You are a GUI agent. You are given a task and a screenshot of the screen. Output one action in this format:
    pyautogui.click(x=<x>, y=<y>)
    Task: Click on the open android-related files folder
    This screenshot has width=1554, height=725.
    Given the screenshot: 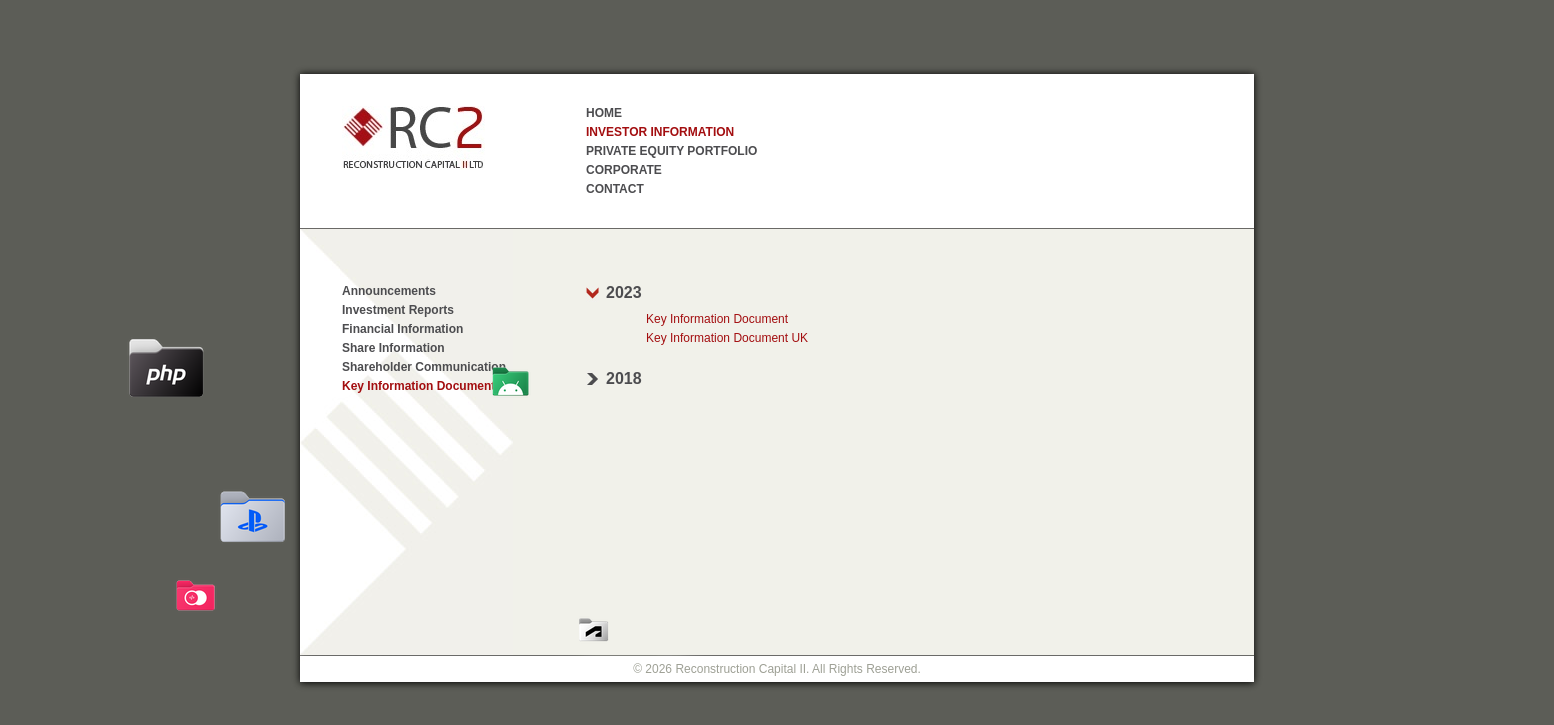 What is the action you would take?
    pyautogui.click(x=510, y=382)
    